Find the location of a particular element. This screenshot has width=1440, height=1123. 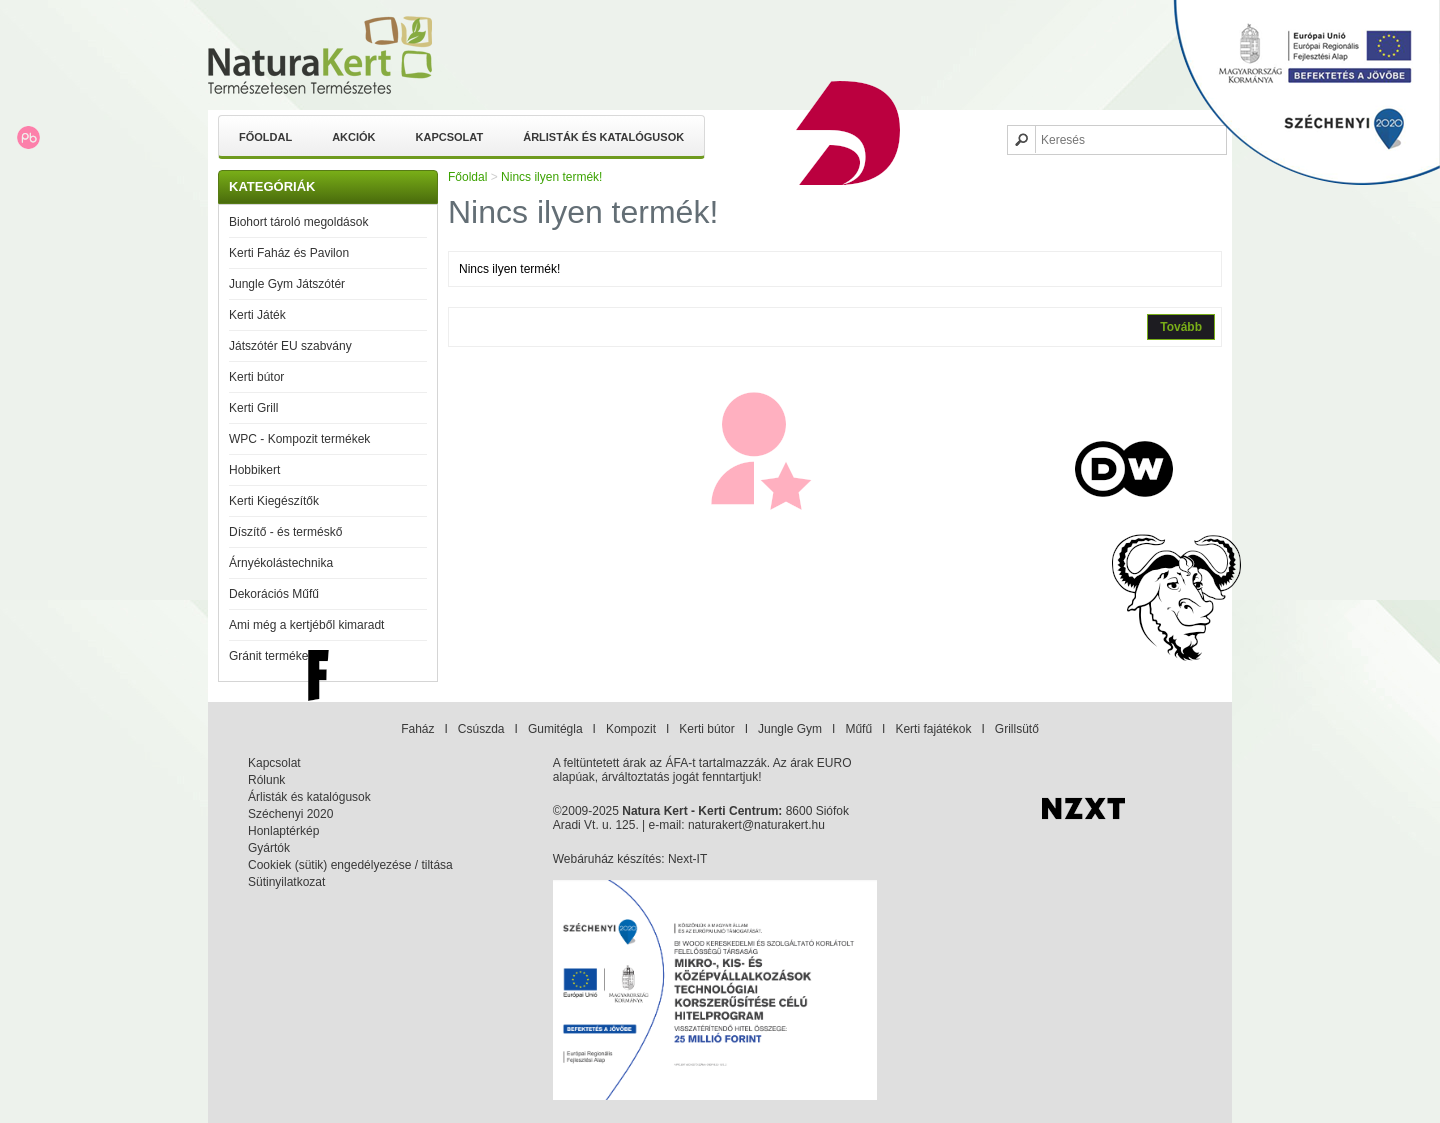

view favorite or starred user is located at coordinates (754, 451).